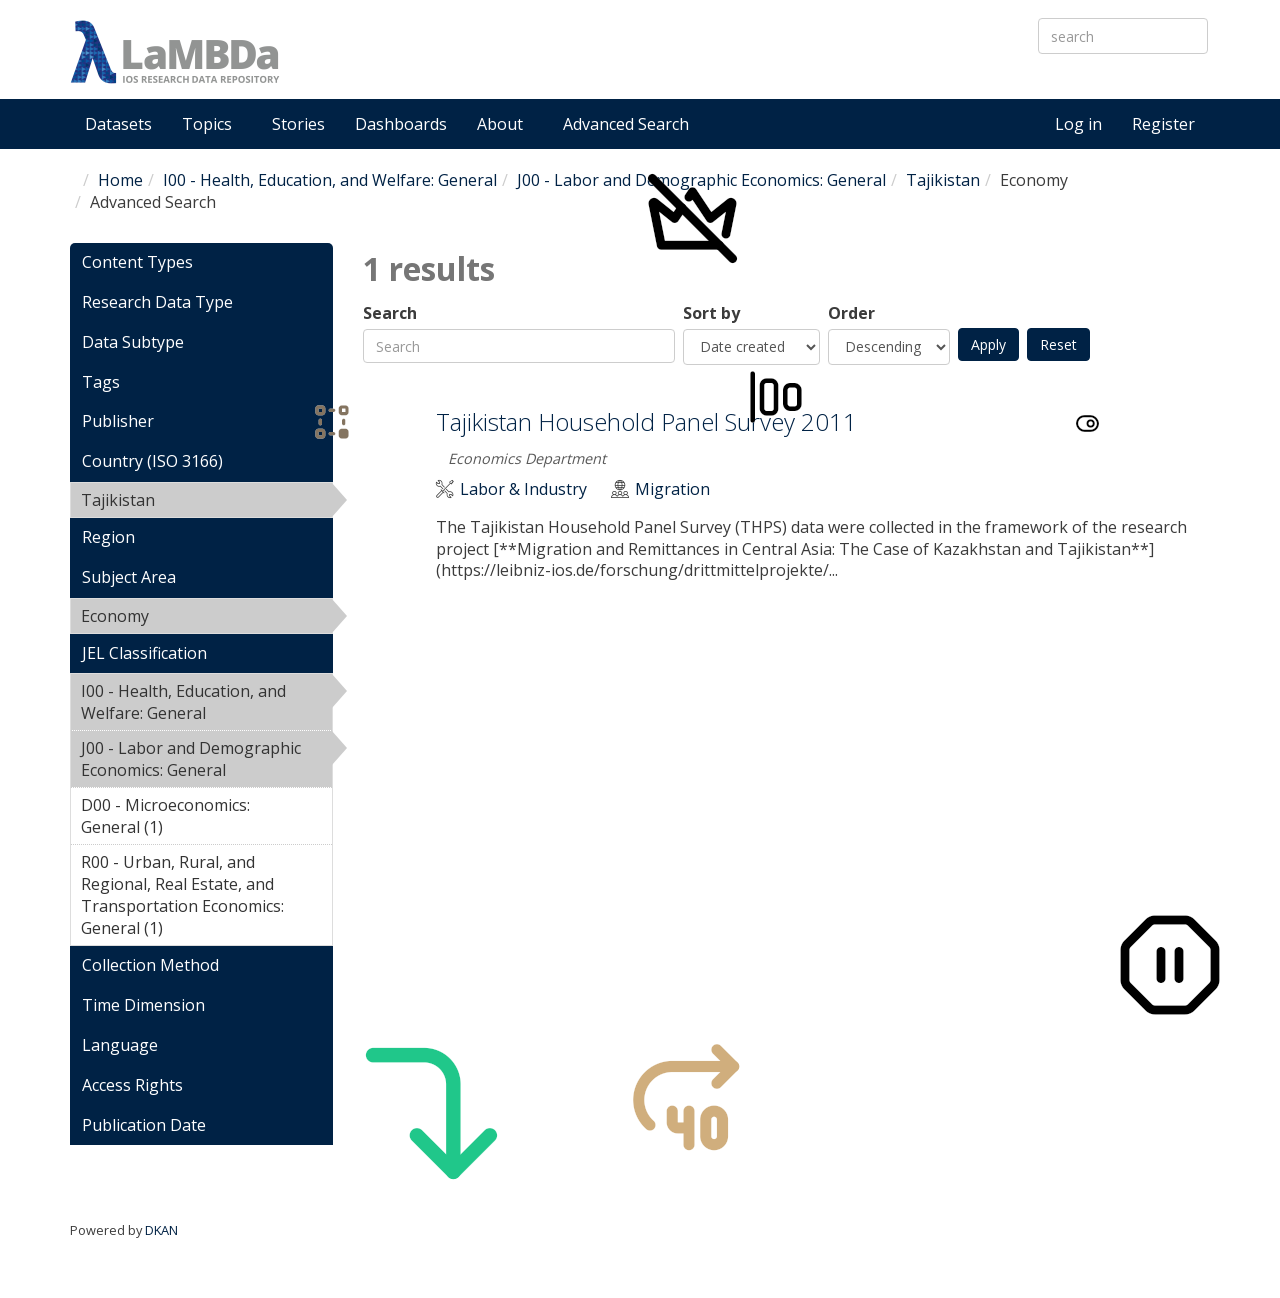  I want to click on align items to the start horizontally, so click(776, 397).